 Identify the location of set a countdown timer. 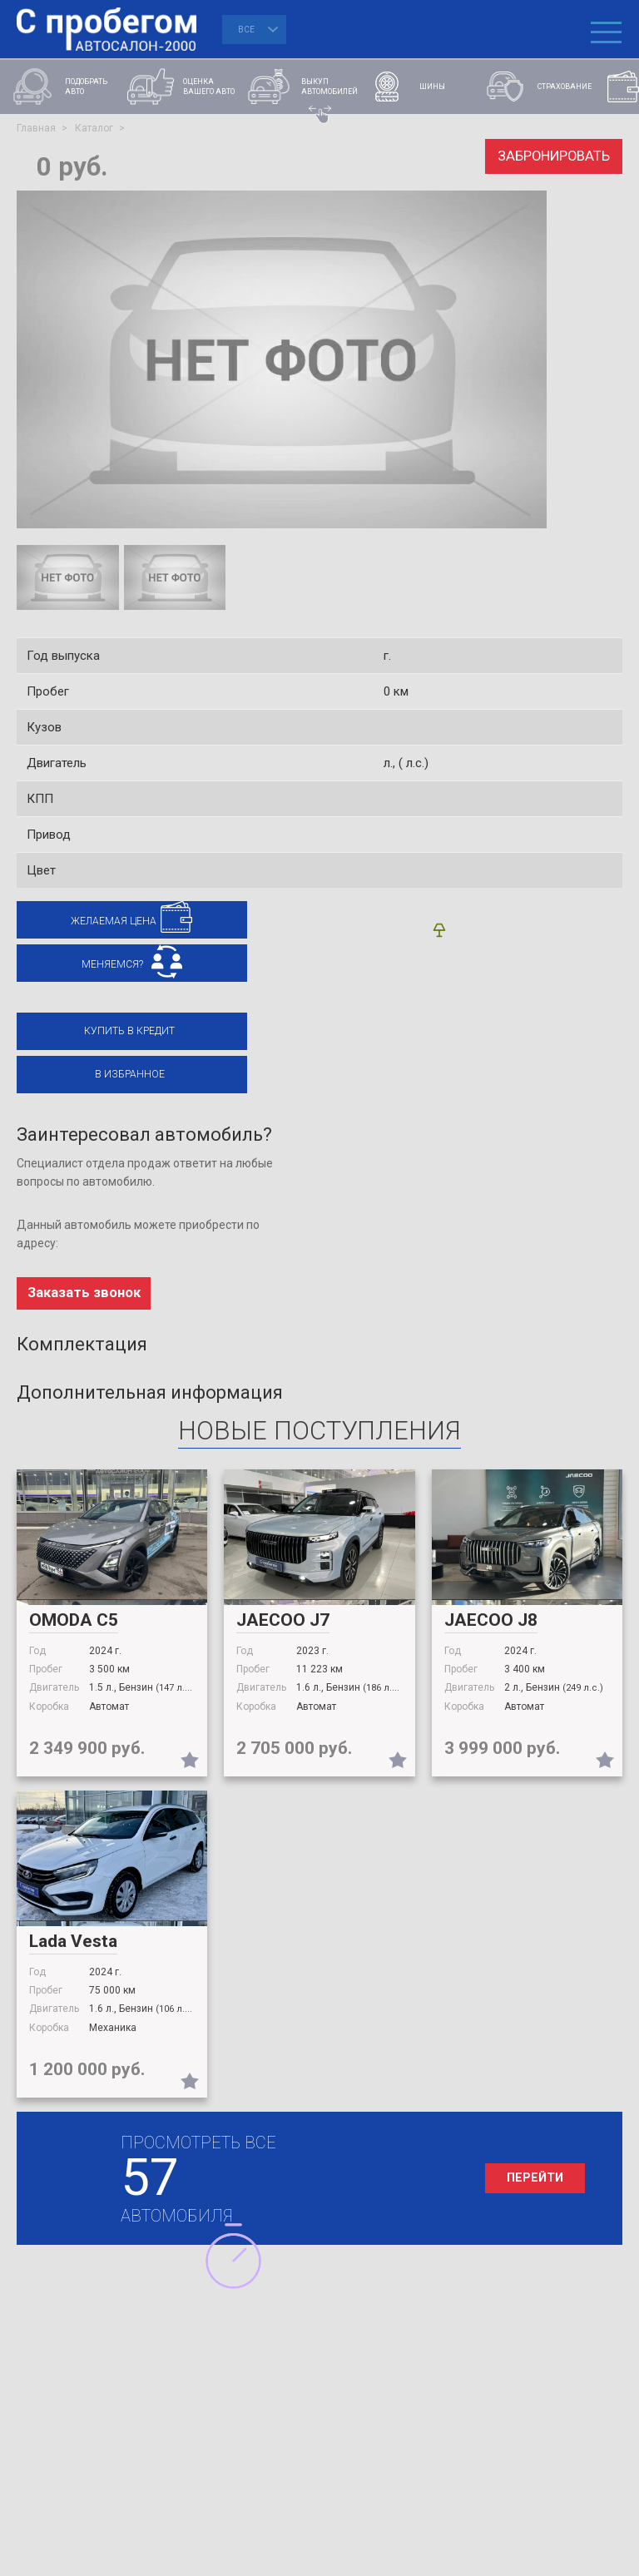
(233, 2258).